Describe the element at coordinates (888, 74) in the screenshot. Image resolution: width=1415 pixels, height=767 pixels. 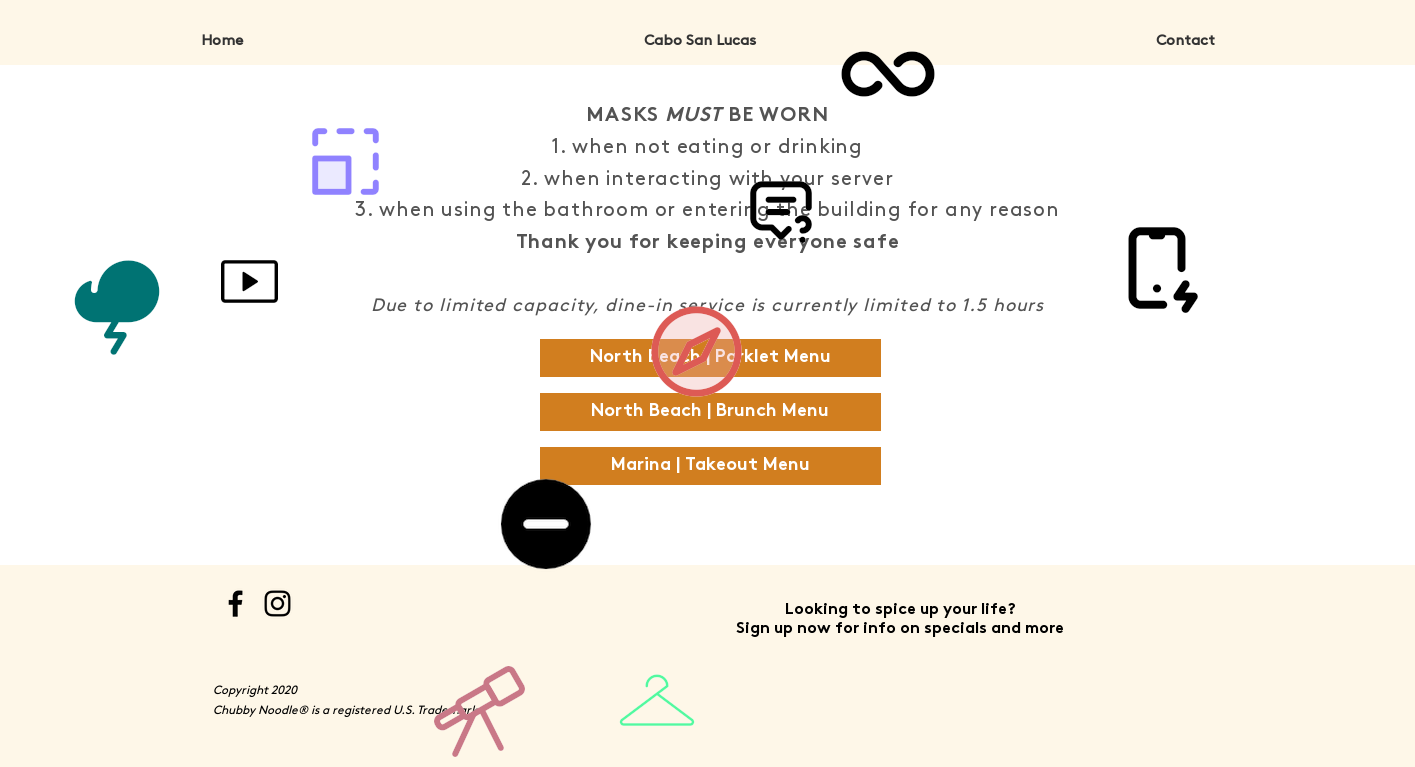
I see `indicates unlimited or infinite content` at that location.